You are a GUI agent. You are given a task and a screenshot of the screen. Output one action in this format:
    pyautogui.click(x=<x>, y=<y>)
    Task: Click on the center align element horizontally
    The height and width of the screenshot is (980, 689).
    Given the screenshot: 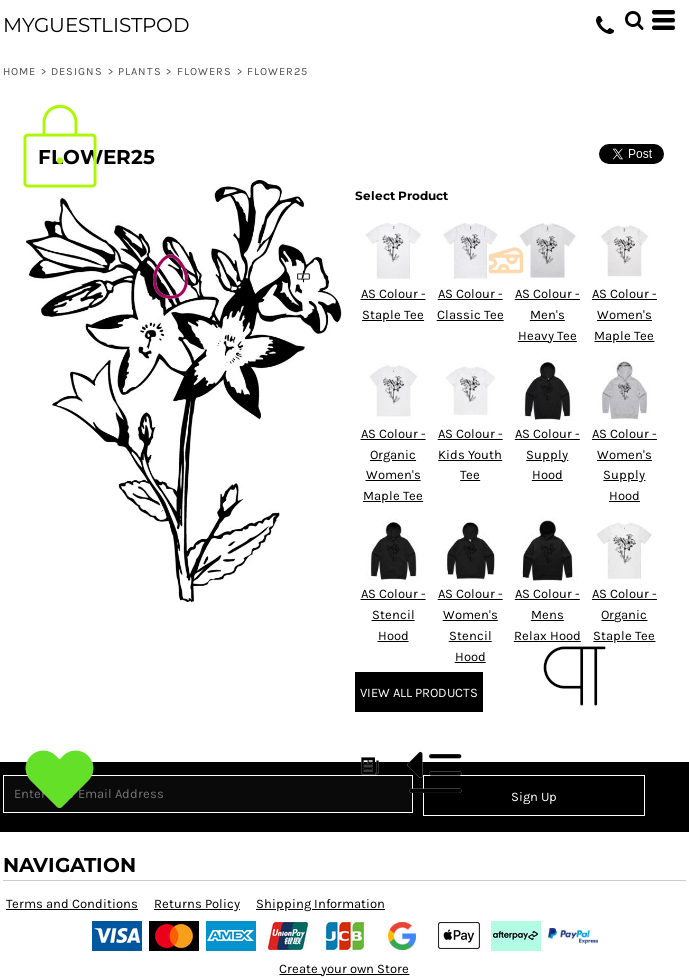 What is the action you would take?
    pyautogui.click(x=303, y=276)
    